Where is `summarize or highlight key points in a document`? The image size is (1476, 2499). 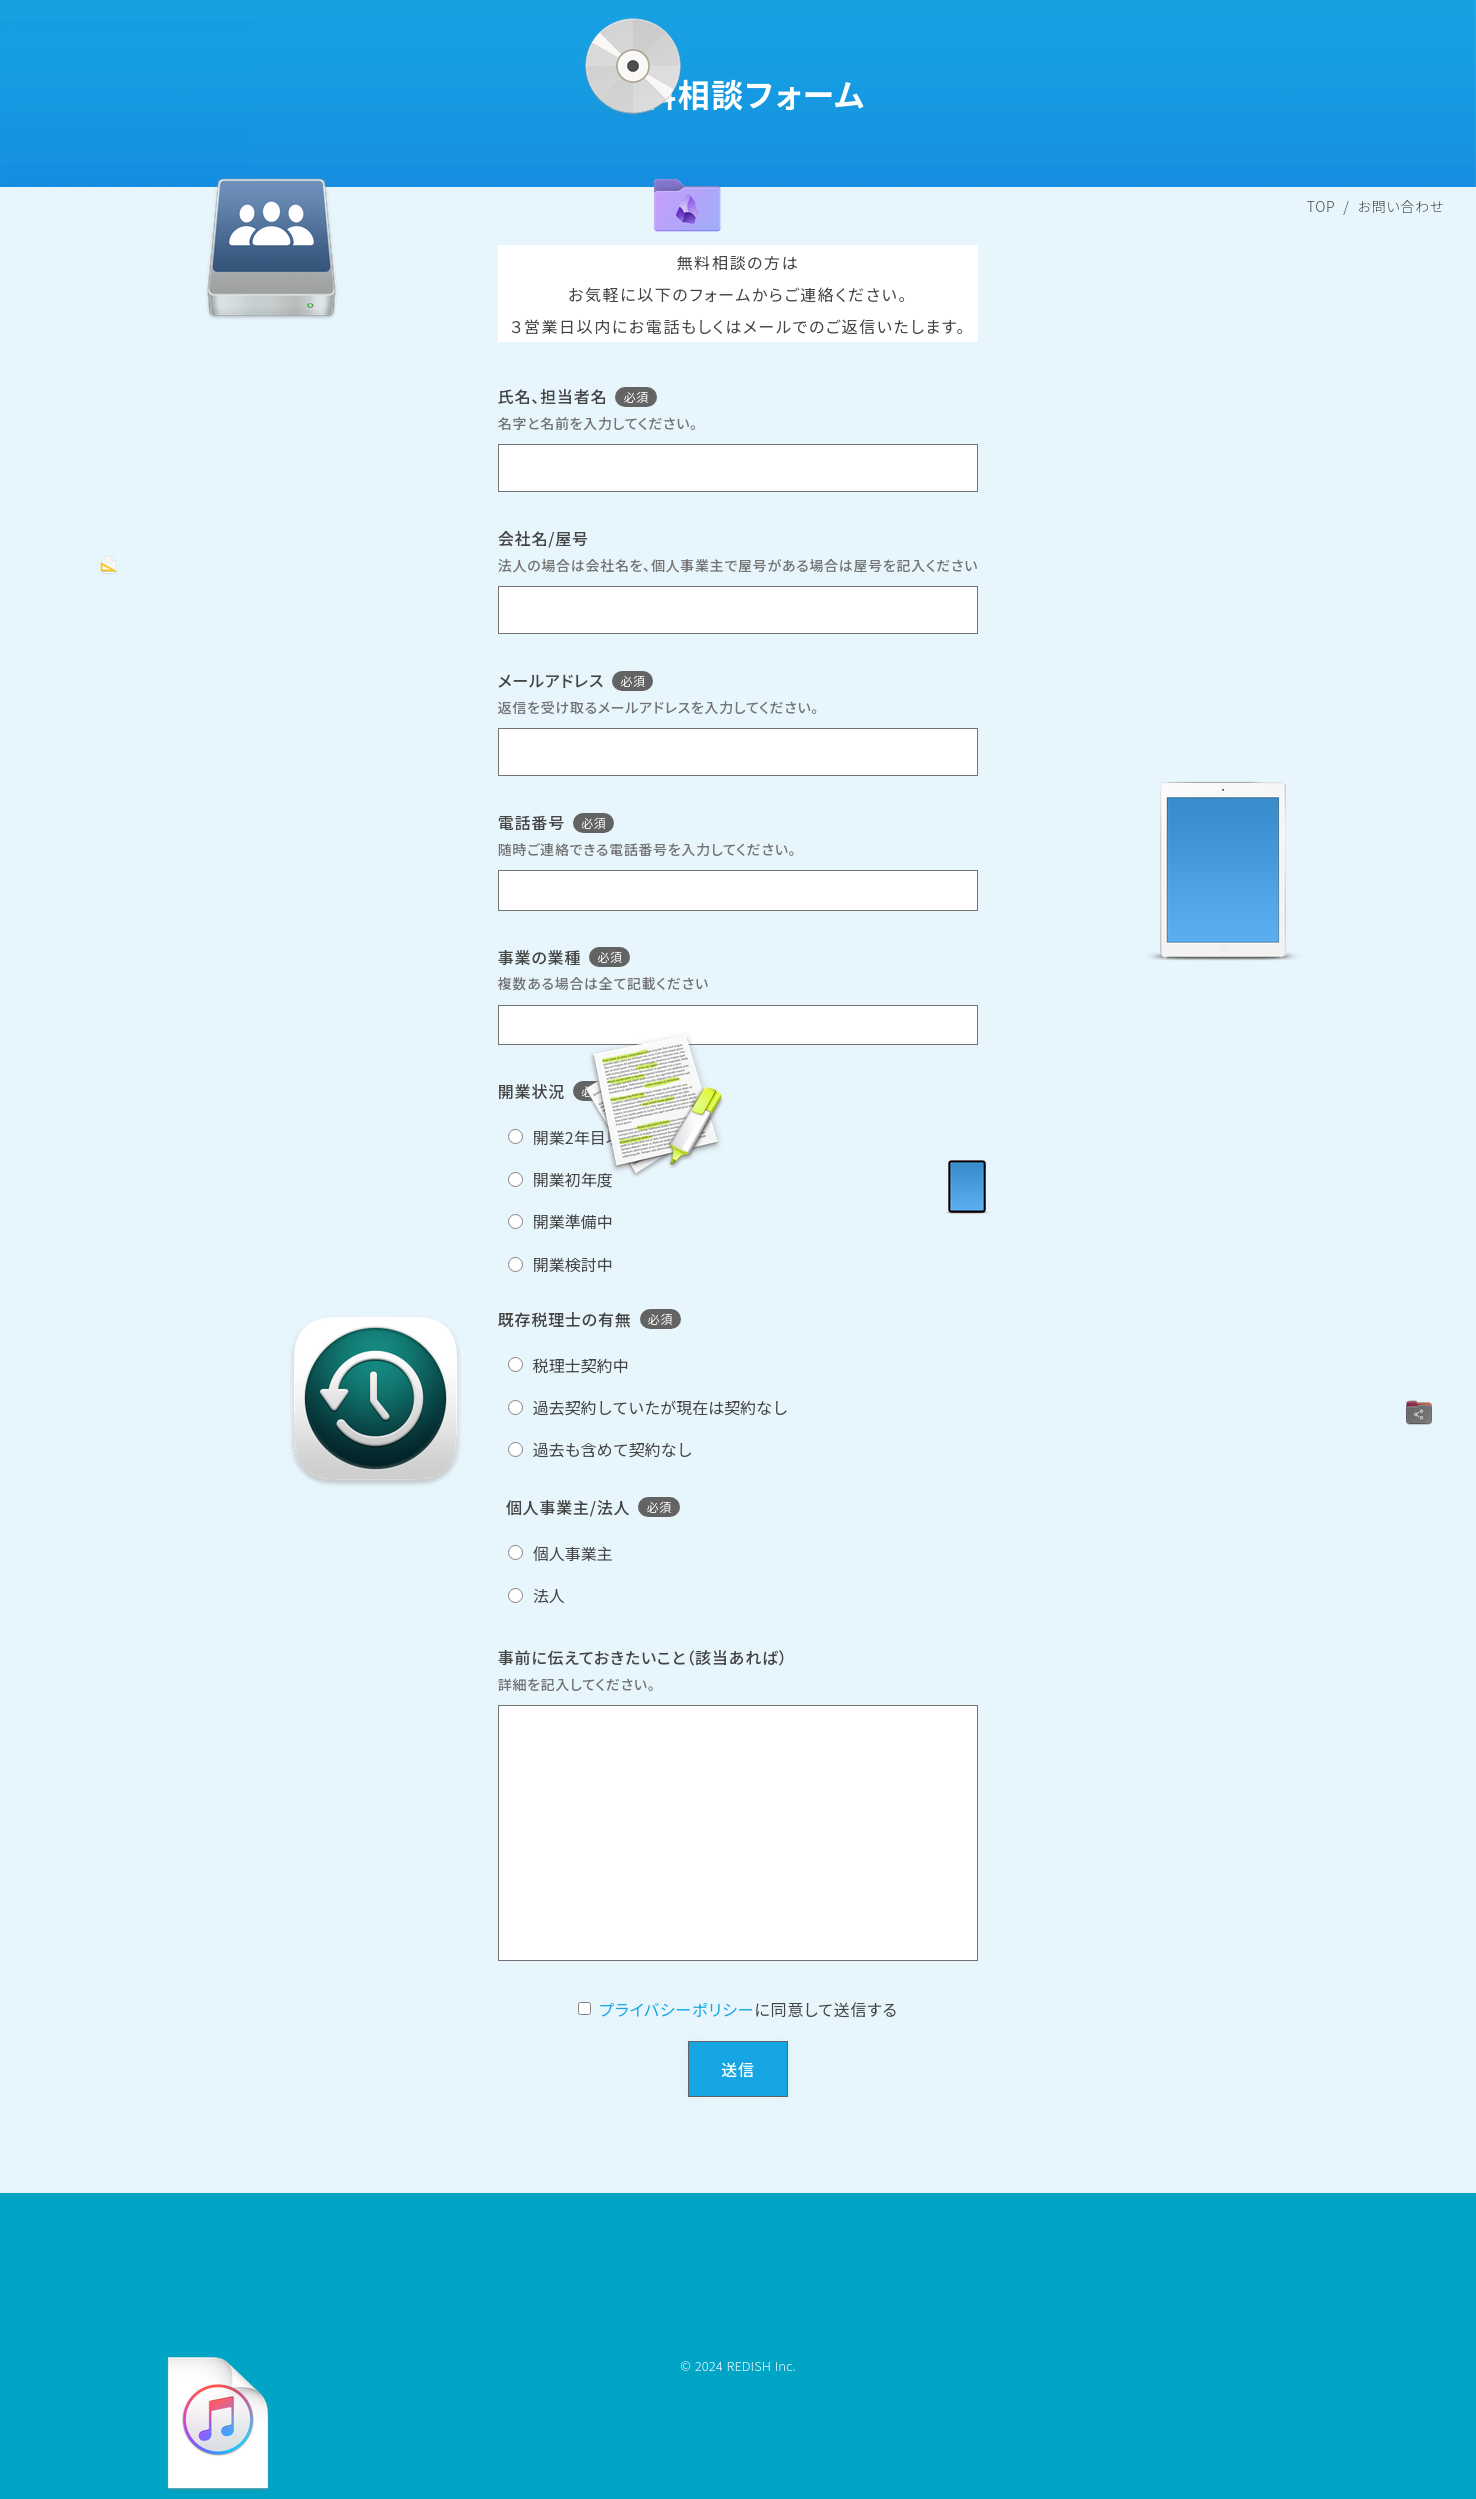
summarize or highlight key points in a document is located at coordinates (657, 1104).